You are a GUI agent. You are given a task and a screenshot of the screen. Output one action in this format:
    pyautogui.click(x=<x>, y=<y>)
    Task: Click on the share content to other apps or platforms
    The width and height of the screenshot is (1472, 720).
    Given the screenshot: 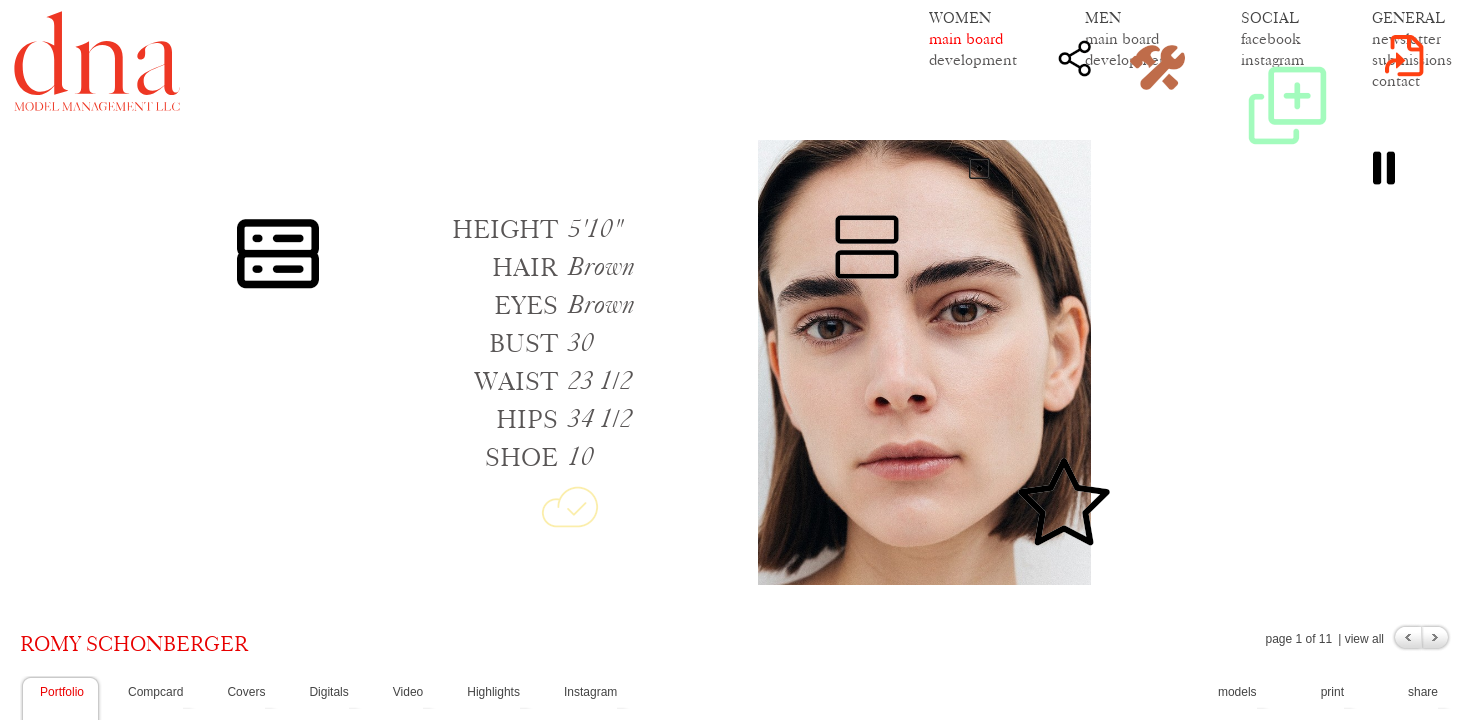 What is the action you would take?
    pyautogui.click(x=1076, y=58)
    